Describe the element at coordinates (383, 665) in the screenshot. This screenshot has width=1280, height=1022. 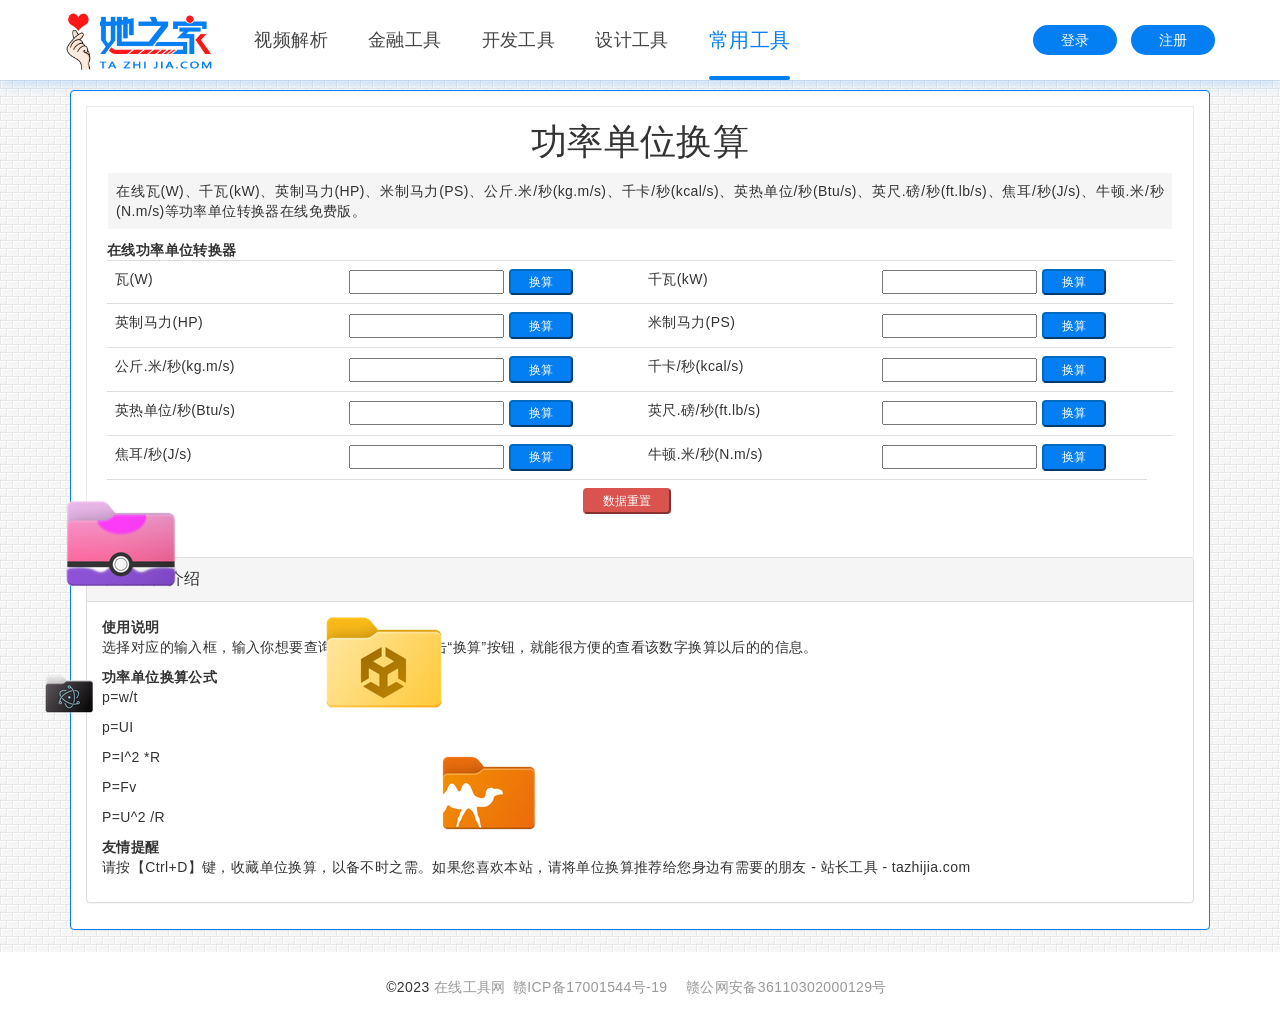
I see `open unity project files folder` at that location.